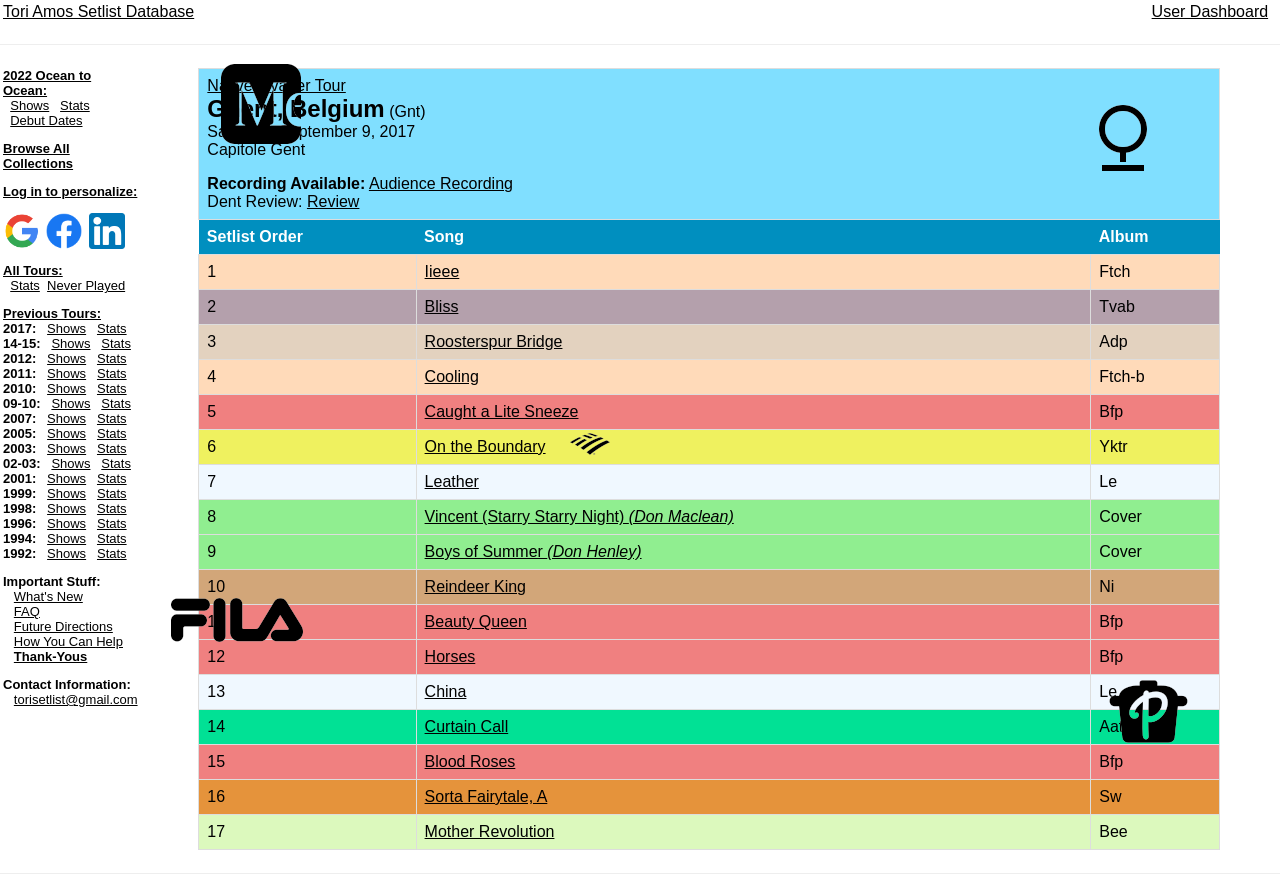  What do you see at coordinates (1123, 135) in the screenshot?
I see `mark a location on the map` at bounding box center [1123, 135].